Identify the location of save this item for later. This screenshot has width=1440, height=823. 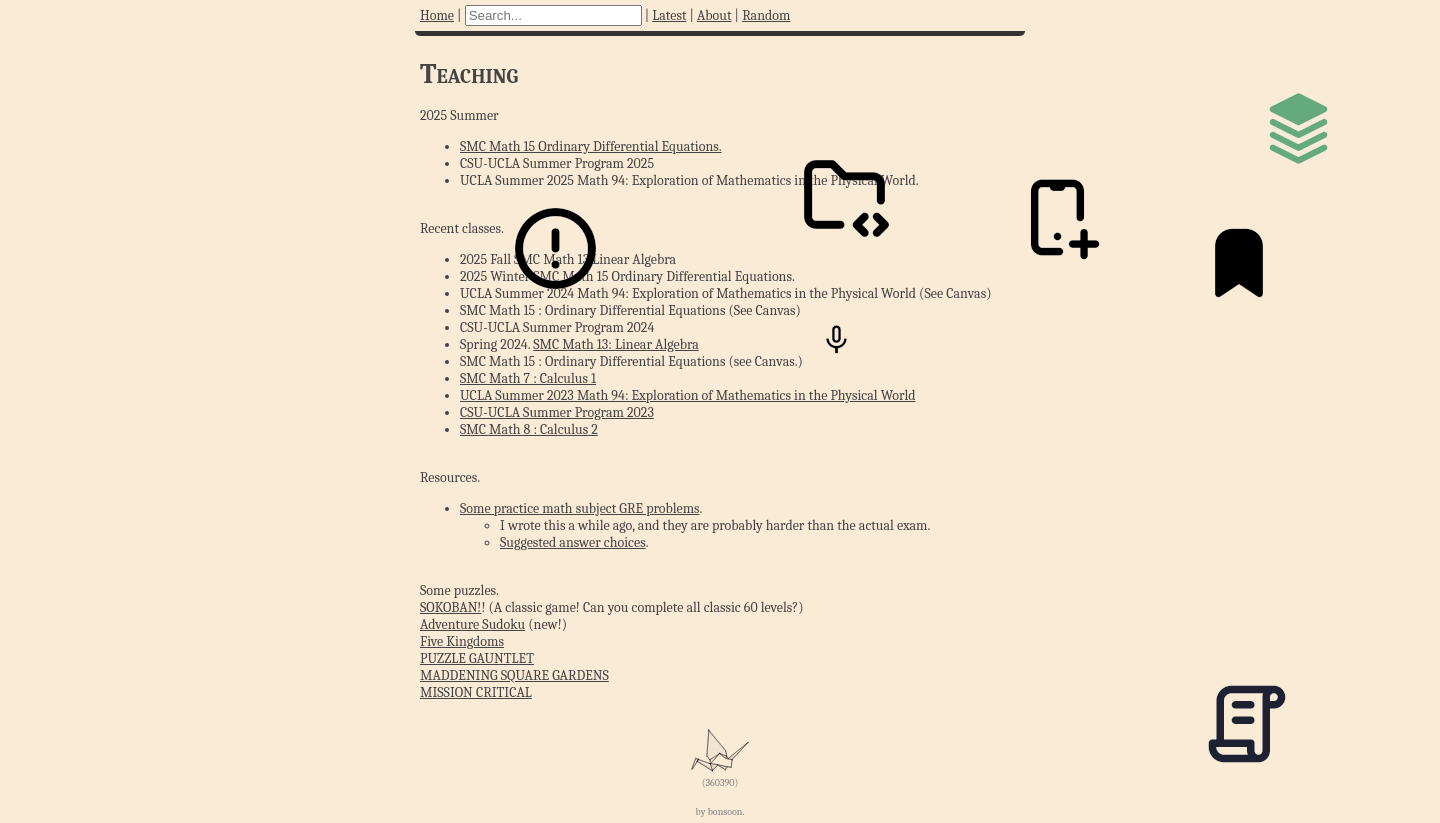
(1239, 263).